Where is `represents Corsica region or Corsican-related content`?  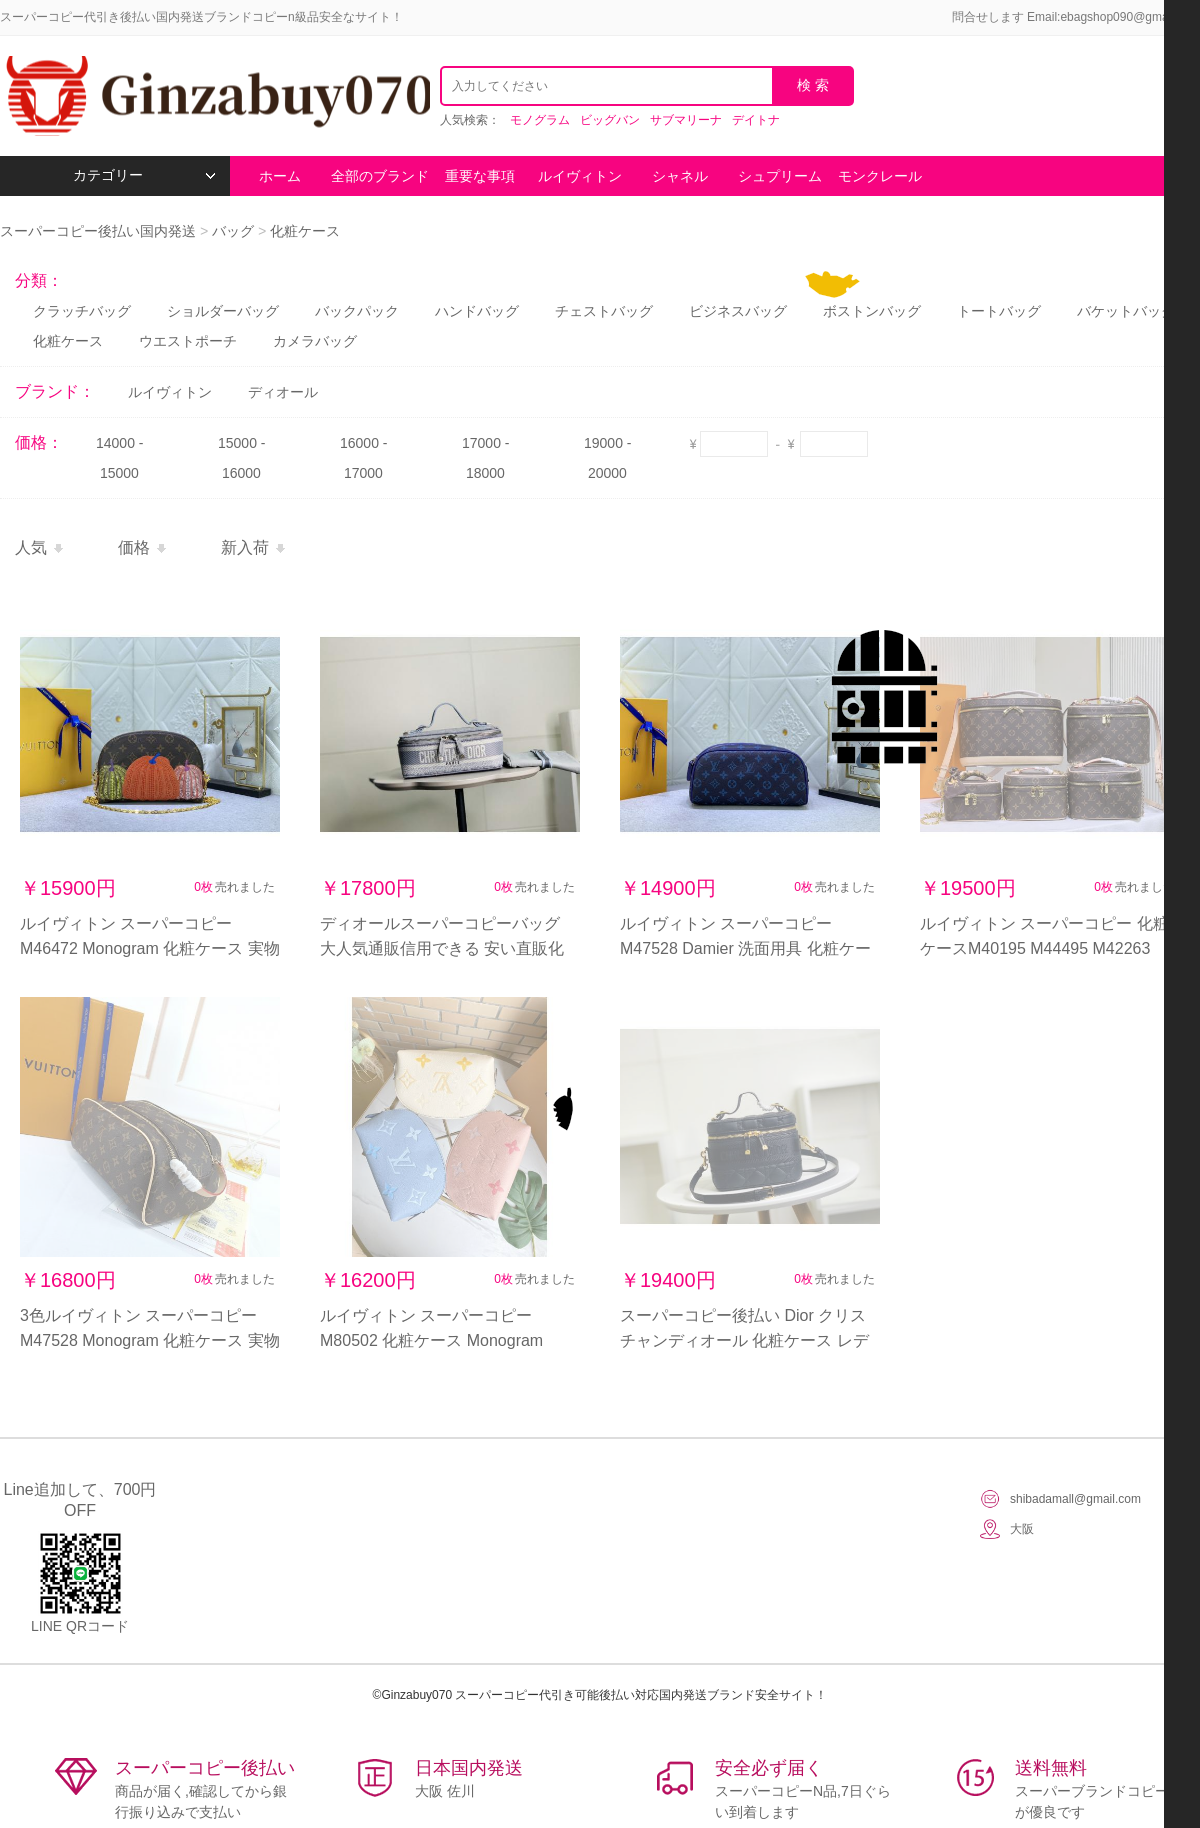
represents Corsica region or Corsican-related content is located at coordinates (563, 1109).